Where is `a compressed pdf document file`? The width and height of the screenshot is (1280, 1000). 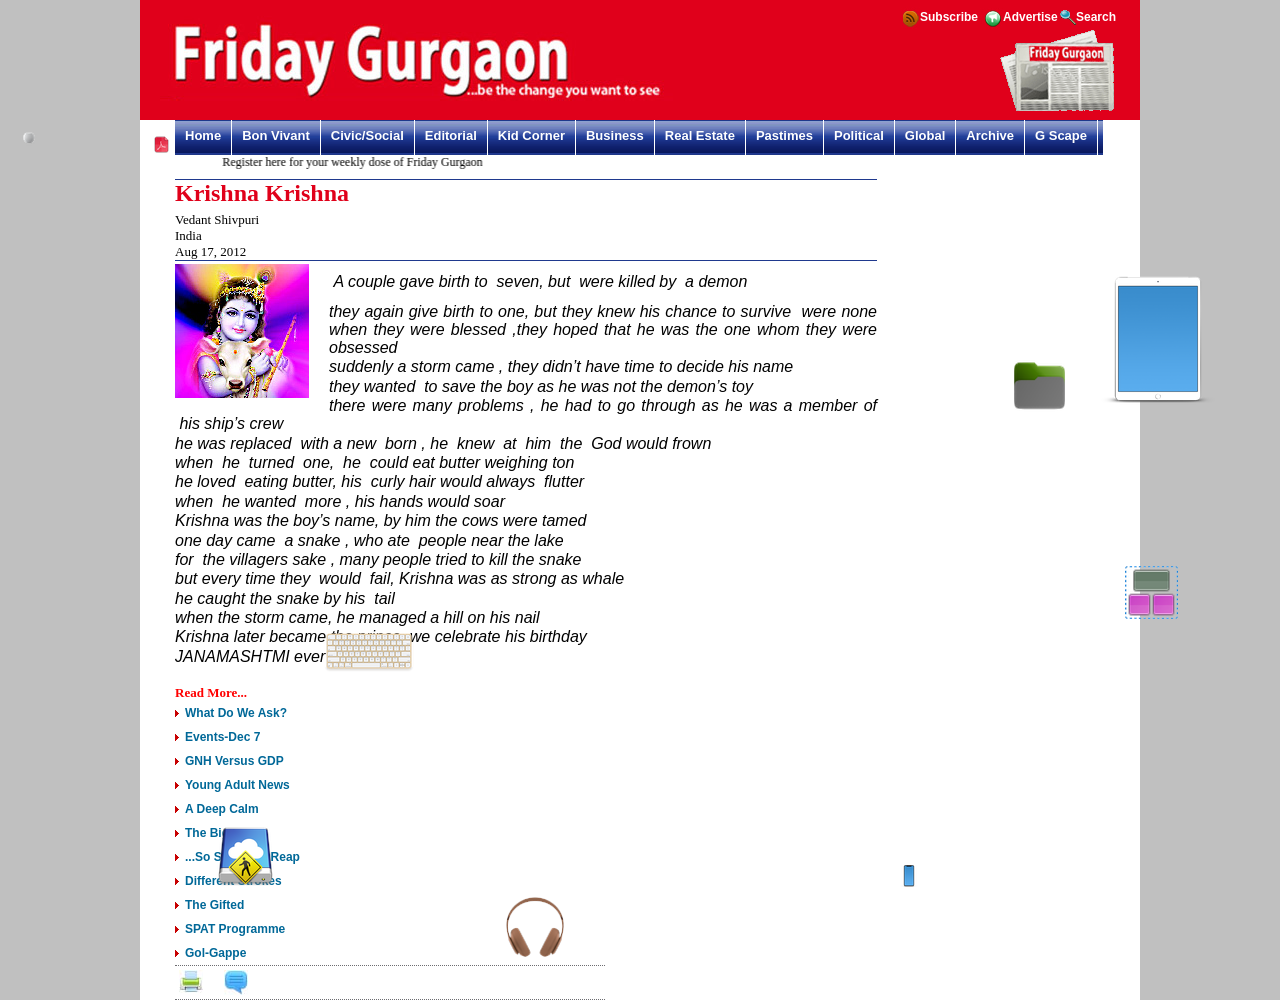
a compressed pdf document file is located at coordinates (161, 144).